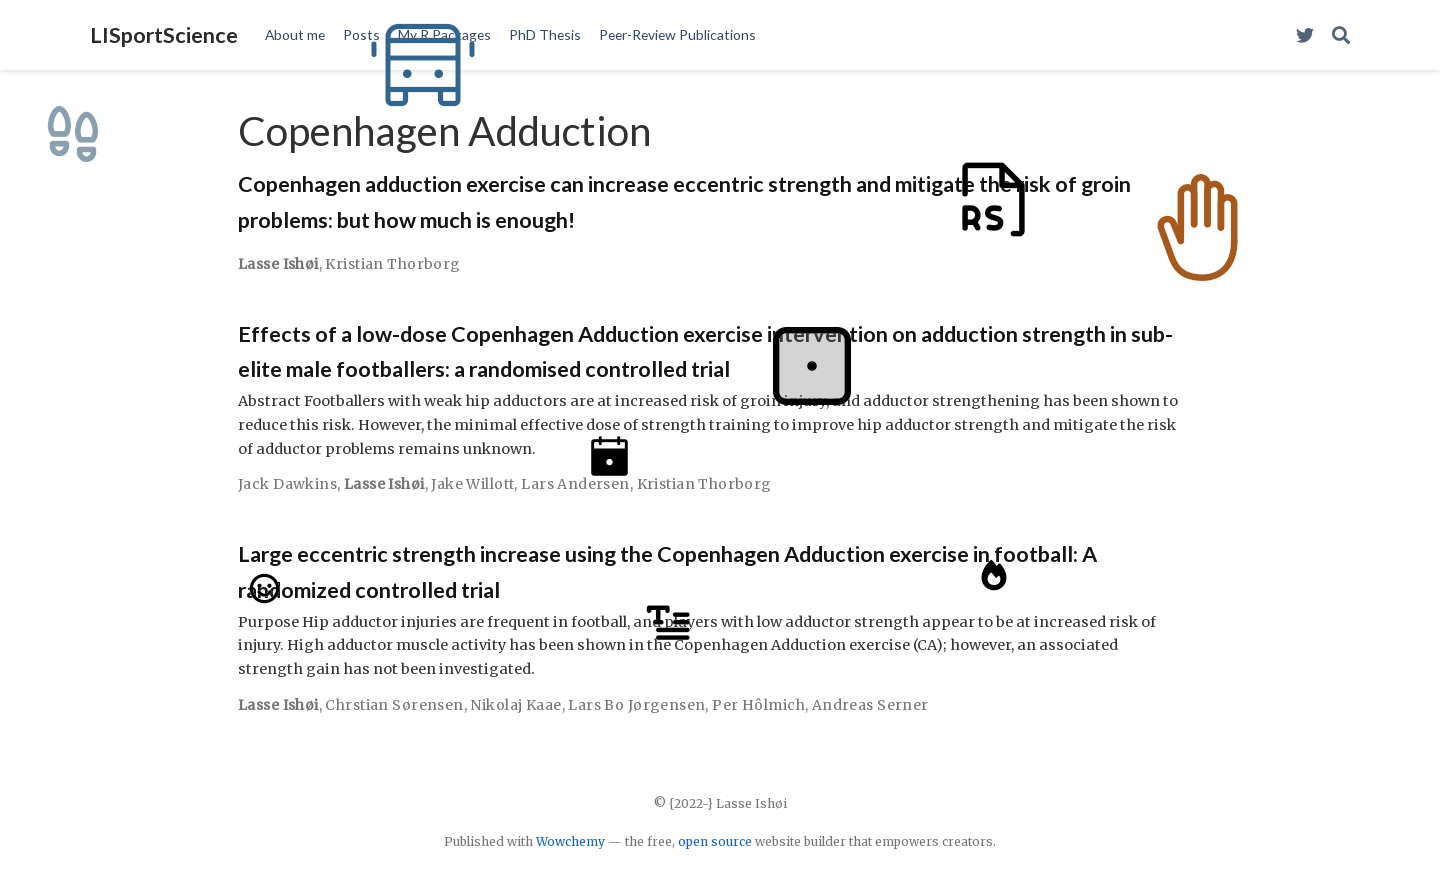  Describe the element at coordinates (264, 588) in the screenshot. I see `add an emoji or reaction` at that location.